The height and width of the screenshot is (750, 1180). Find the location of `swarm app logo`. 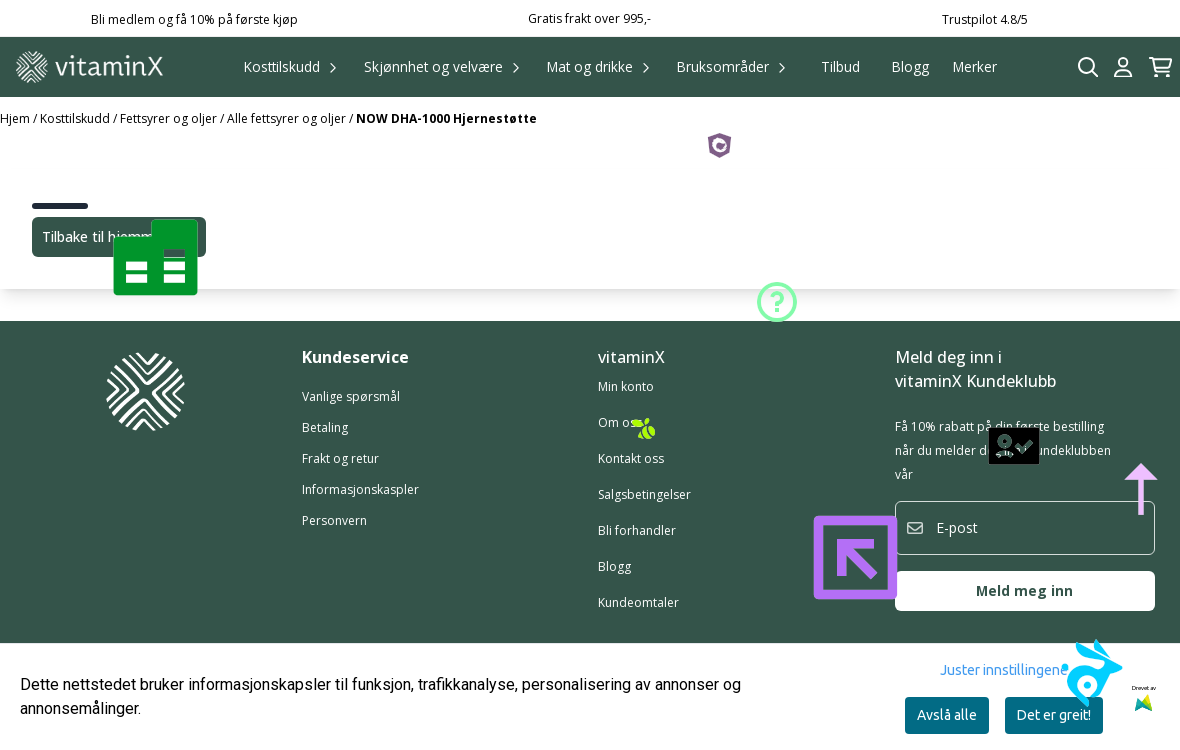

swarm app logo is located at coordinates (643, 428).